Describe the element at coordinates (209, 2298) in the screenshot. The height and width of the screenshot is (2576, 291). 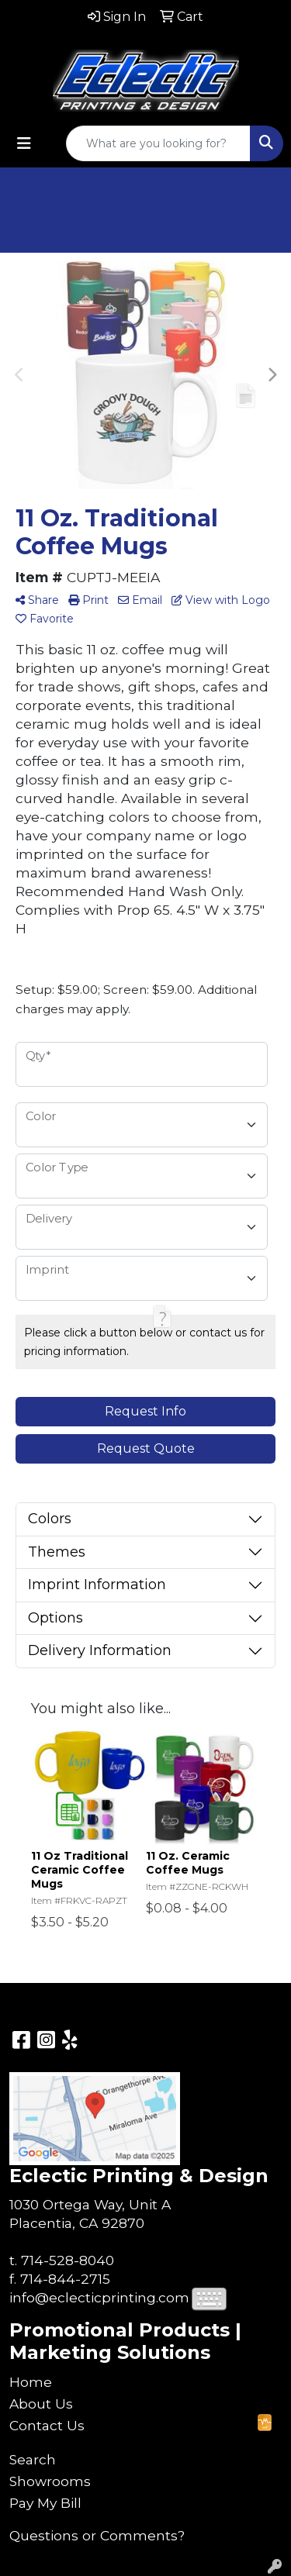
I see `open keyboard settings` at that location.